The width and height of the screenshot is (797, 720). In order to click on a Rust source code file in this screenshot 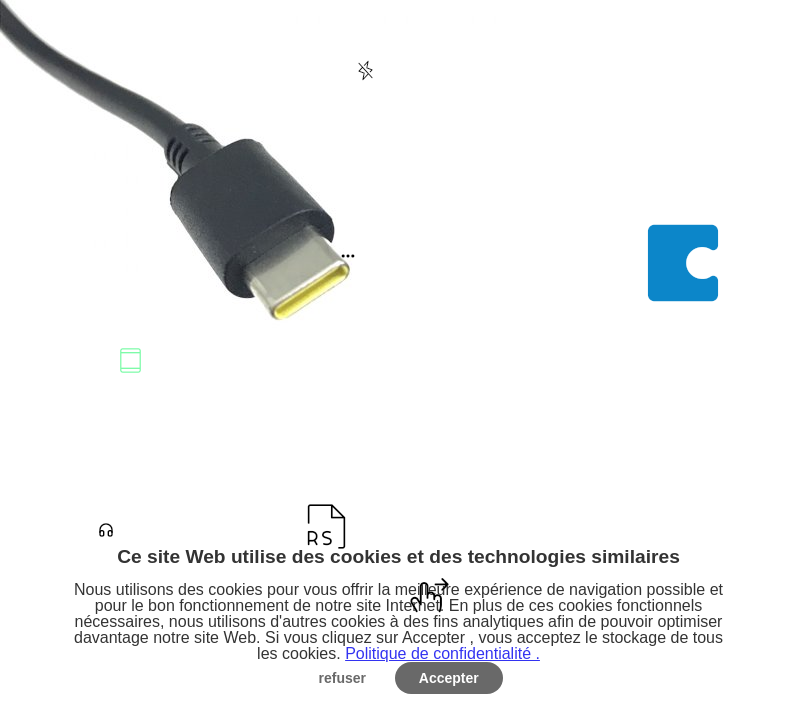, I will do `click(326, 526)`.